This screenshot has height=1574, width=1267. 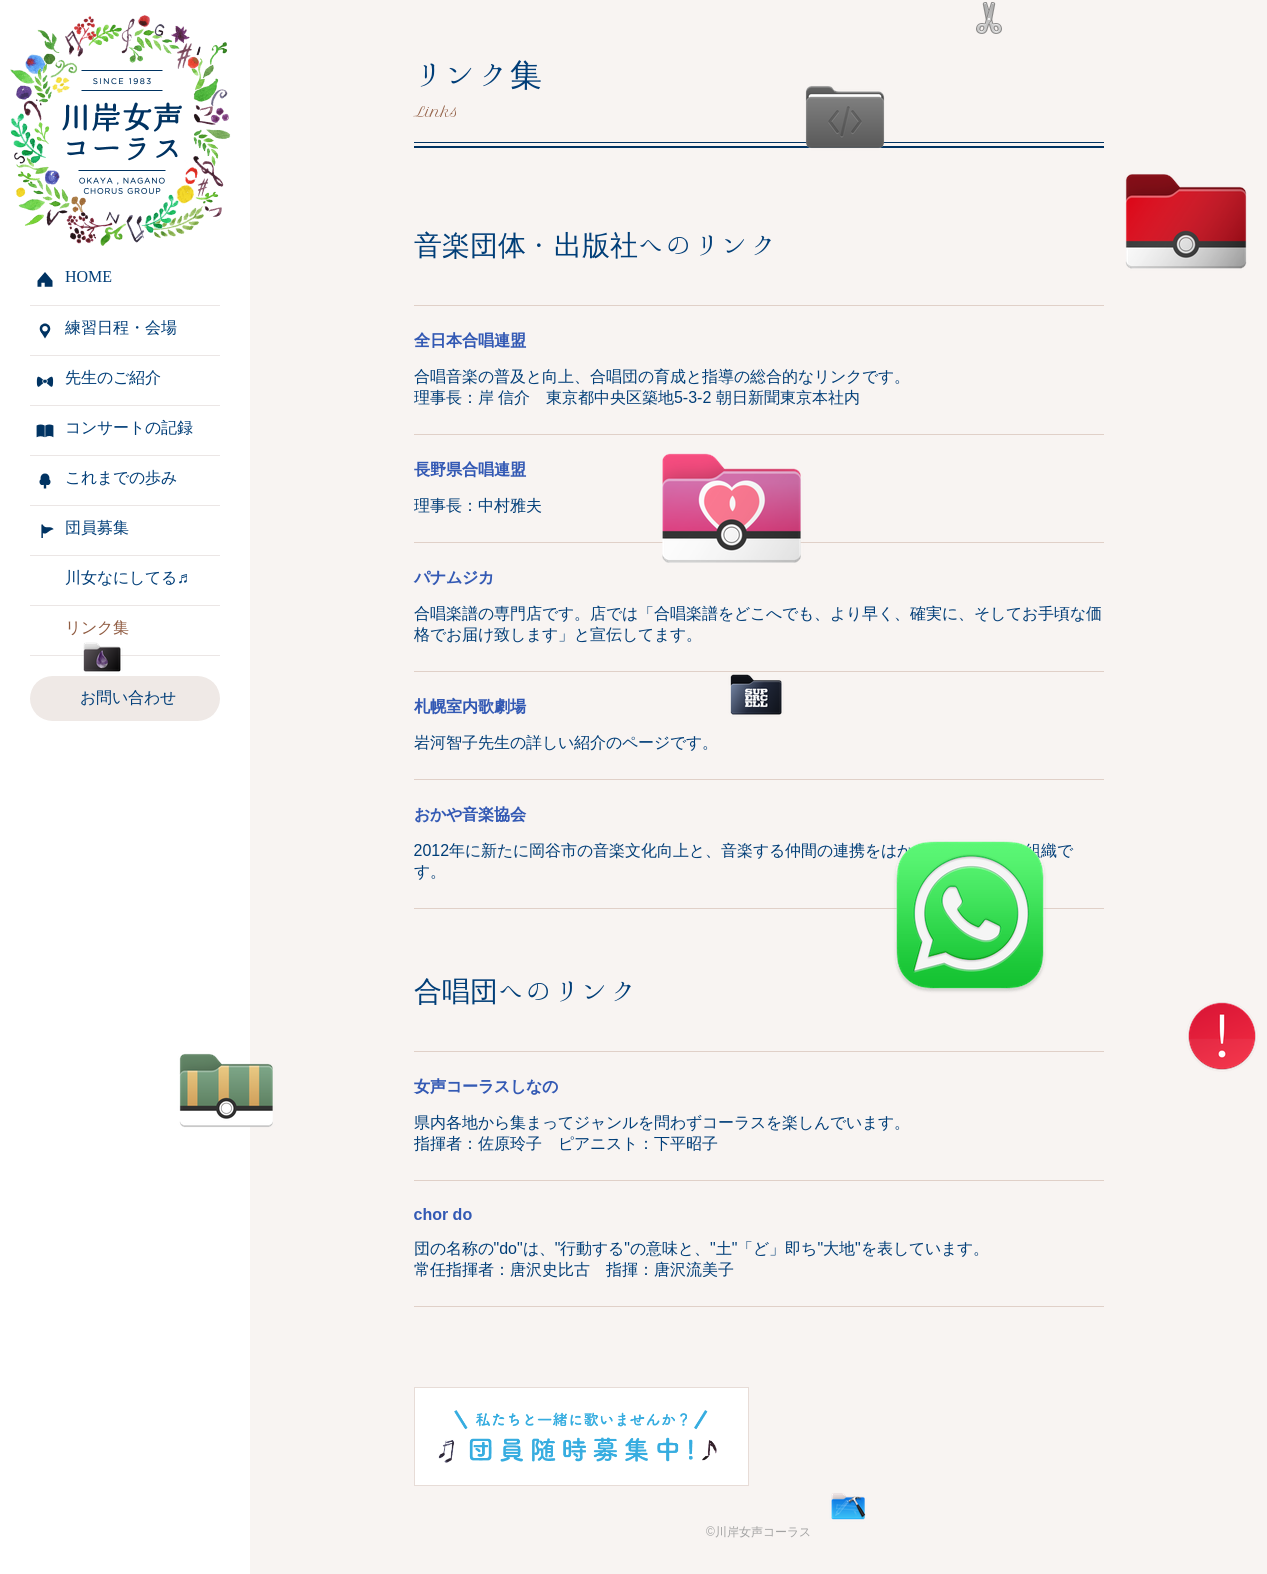 I want to click on cut selected content to clipboard, so click(x=989, y=18).